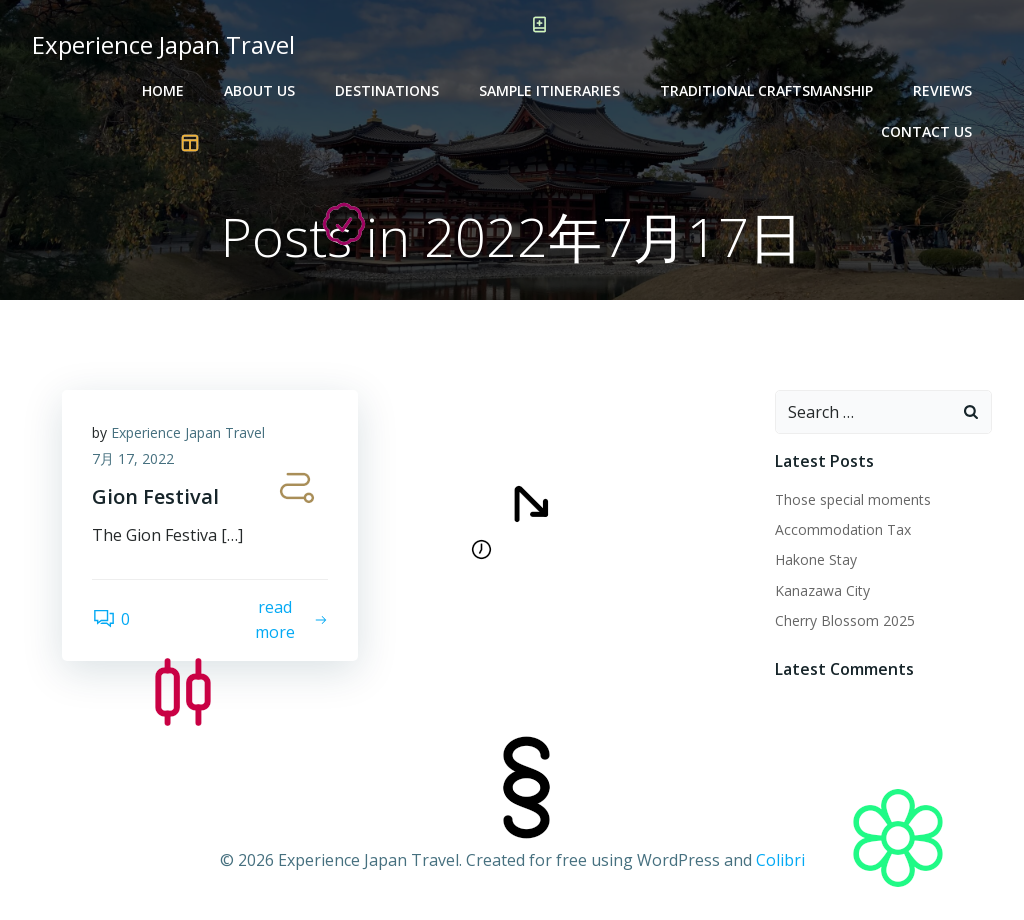 The width and height of the screenshot is (1024, 920). What do you see at coordinates (344, 224) in the screenshot?
I see `verified account or user badge` at bounding box center [344, 224].